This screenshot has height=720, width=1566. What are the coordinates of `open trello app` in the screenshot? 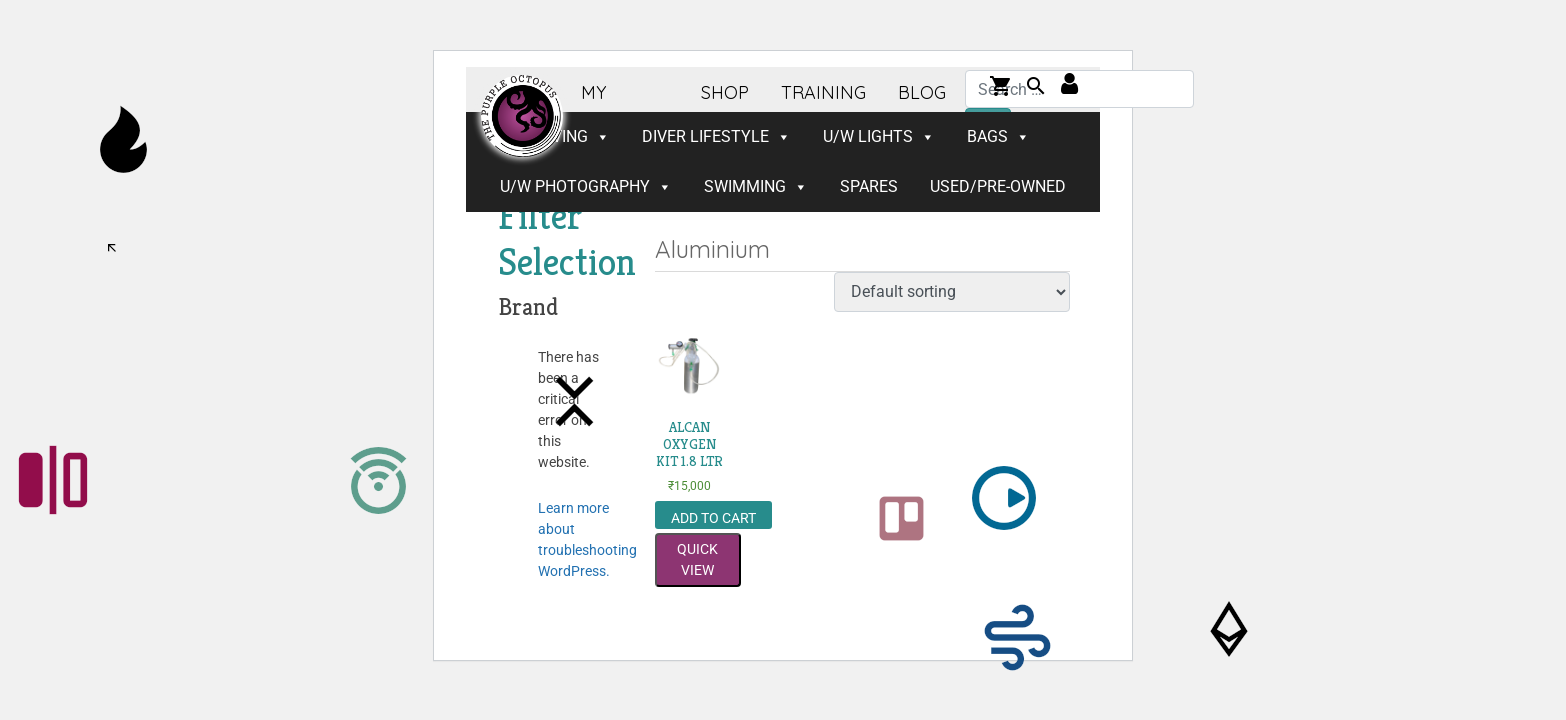 It's located at (901, 518).